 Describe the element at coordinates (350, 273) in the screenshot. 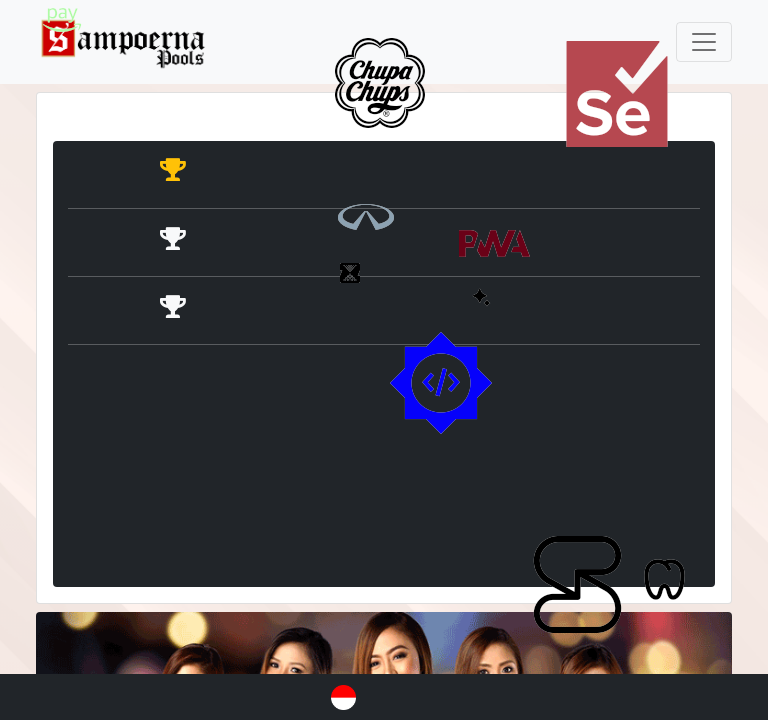

I see `openzfs file system branding logo` at that location.